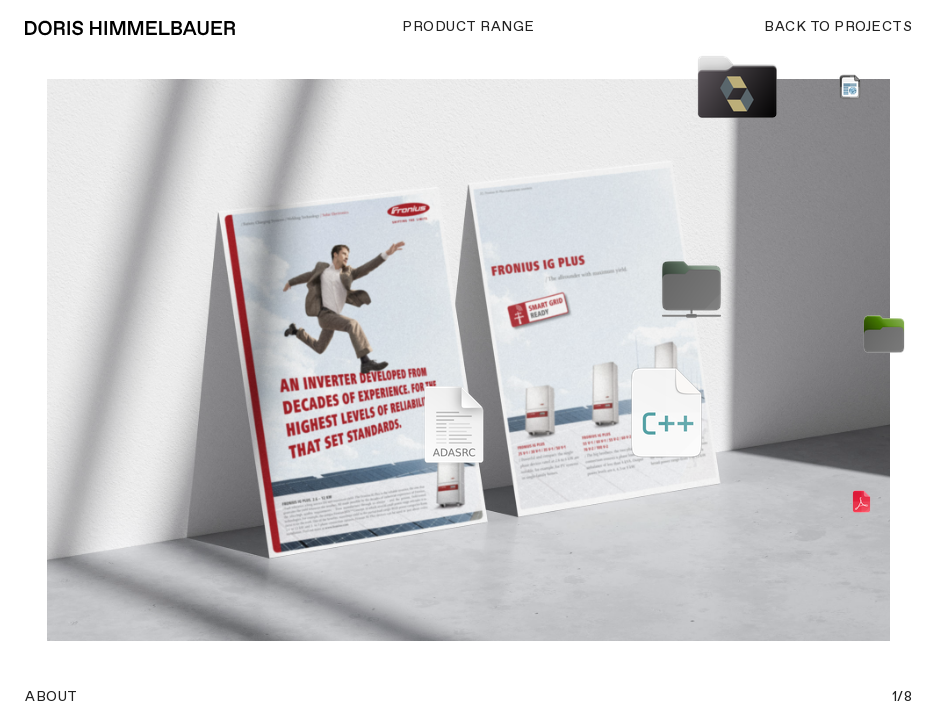 The height and width of the screenshot is (720, 937). What do you see at coordinates (691, 288) in the screenshot?
I see `access a remote or network folder` at bounding box center [691, 288].